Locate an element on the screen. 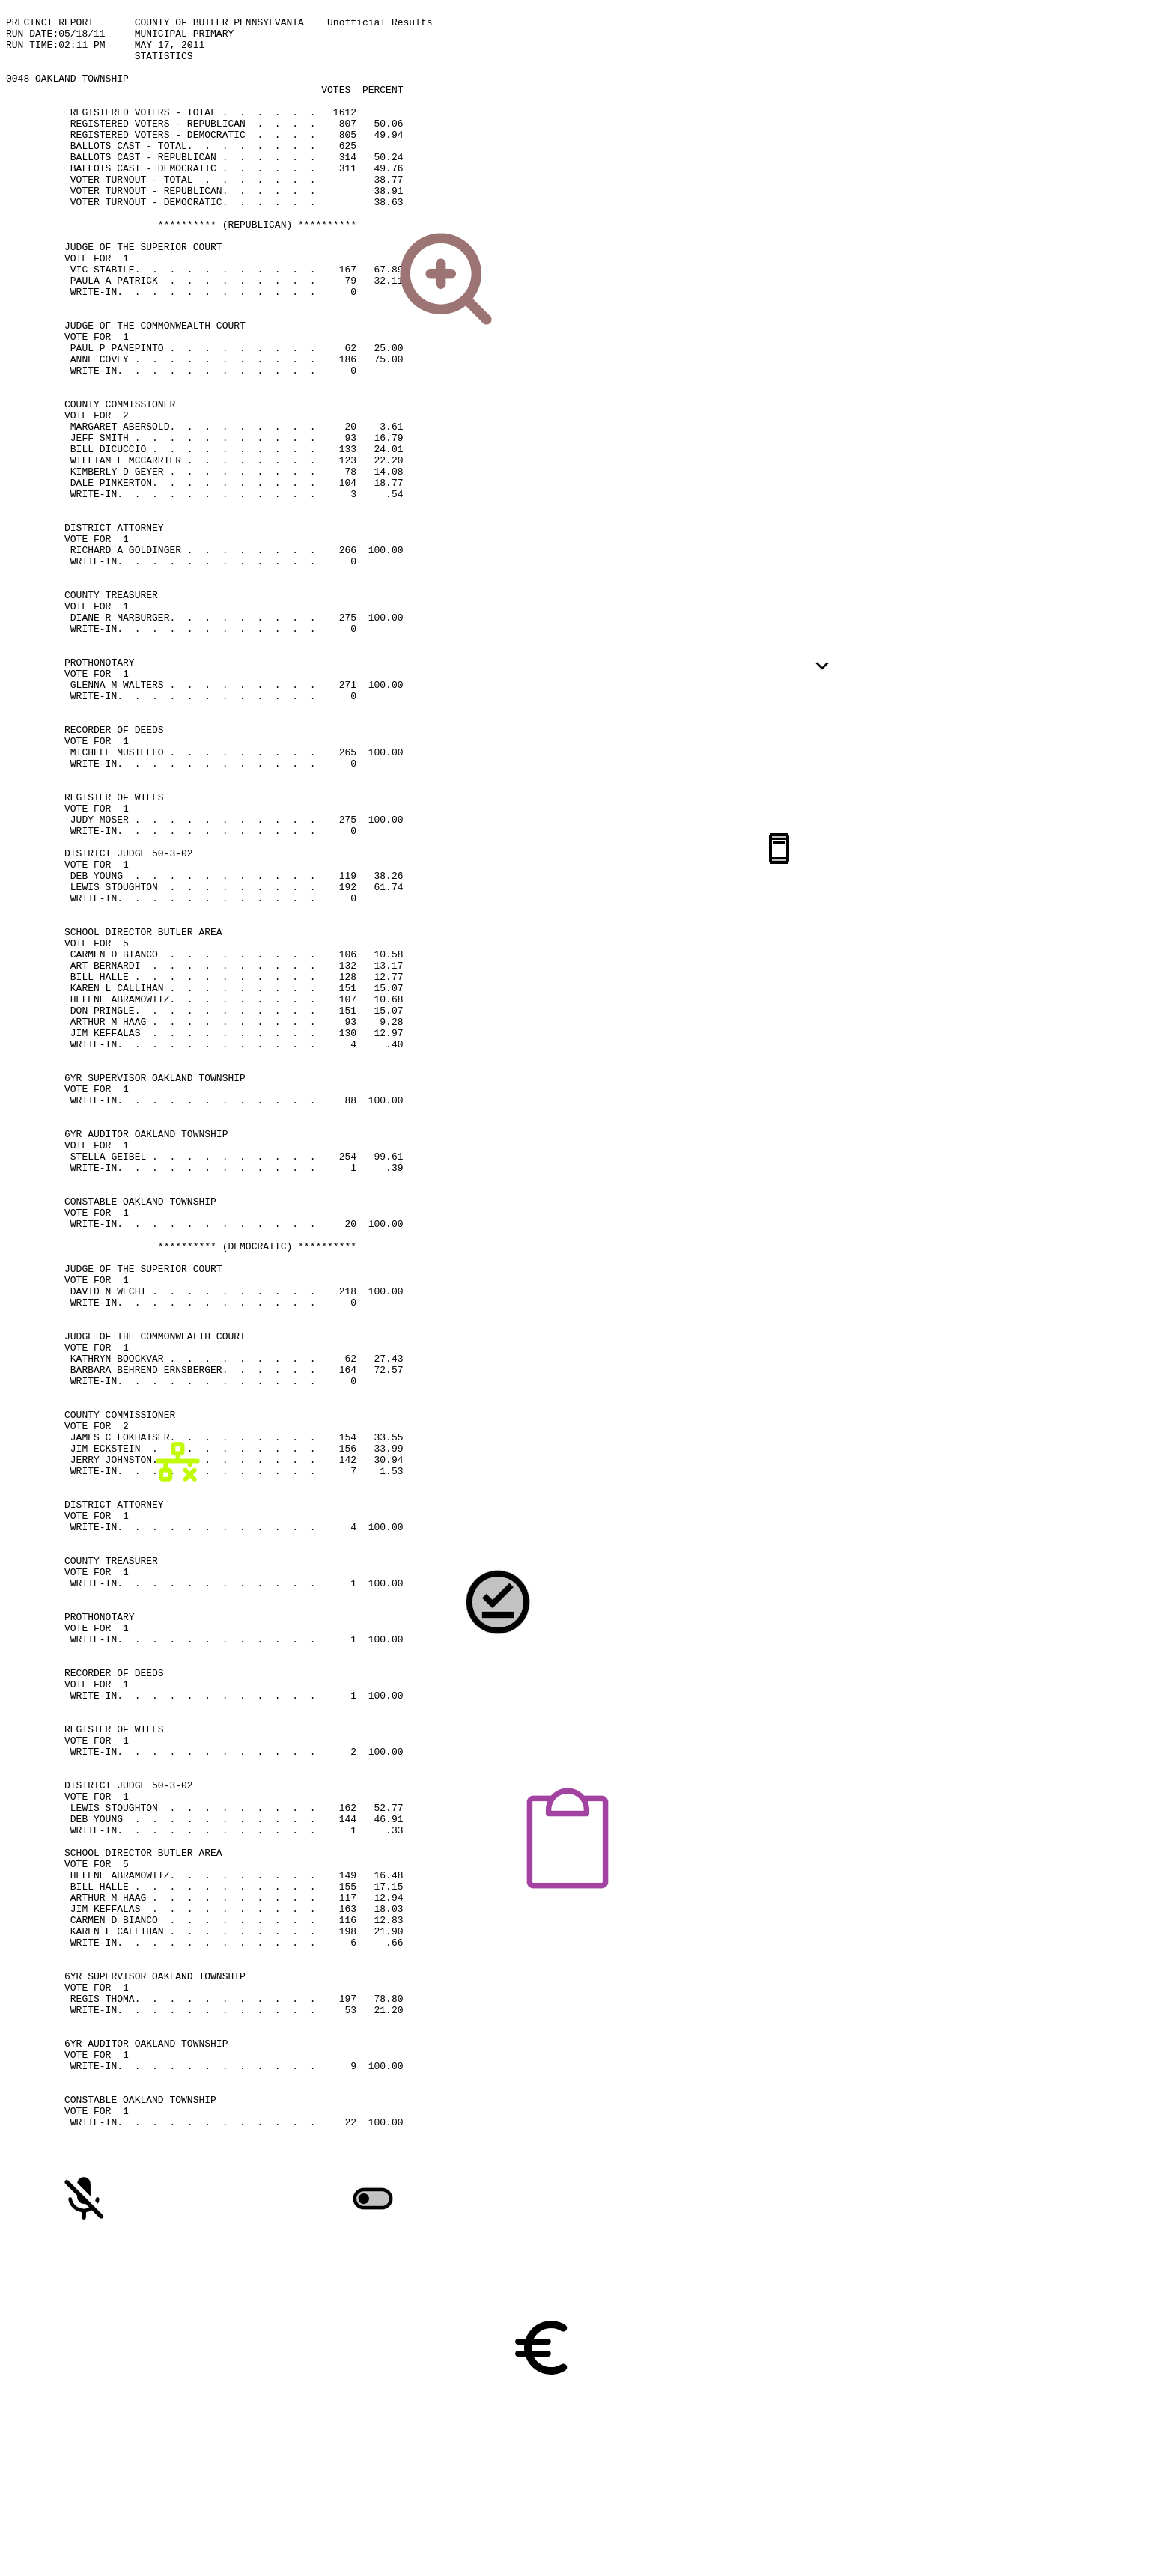 The image size is (1174, 2576). indicates content is available offline is located at coordinates (498, 1602).